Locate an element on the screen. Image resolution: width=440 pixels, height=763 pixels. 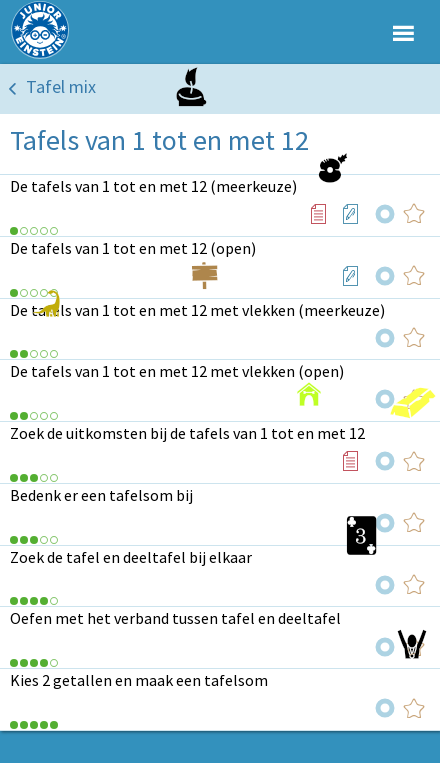
three of clubs playing card is located at coordinates (361, 535).